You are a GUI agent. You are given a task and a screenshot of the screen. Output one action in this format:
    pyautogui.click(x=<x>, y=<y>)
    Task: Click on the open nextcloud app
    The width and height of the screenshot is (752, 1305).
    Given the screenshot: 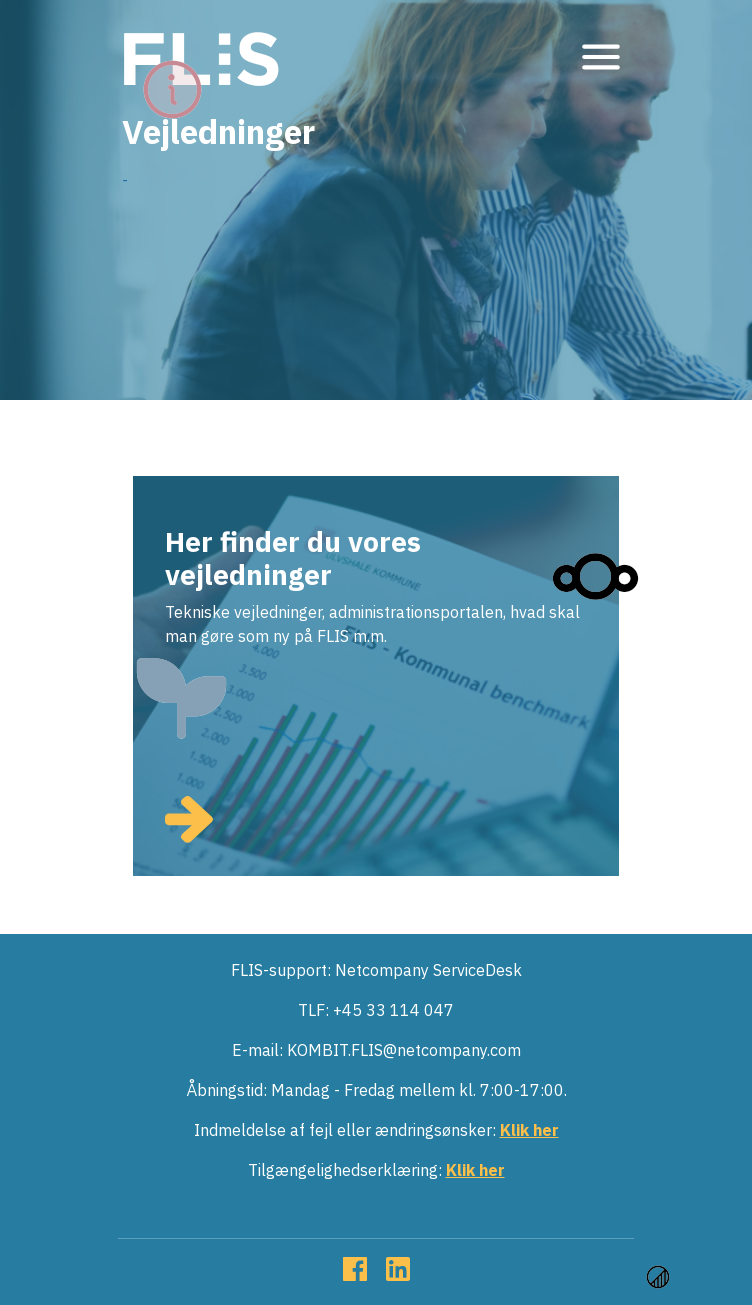 What is the action you would take?
    pyautogui.click(x=595, y=576)
    